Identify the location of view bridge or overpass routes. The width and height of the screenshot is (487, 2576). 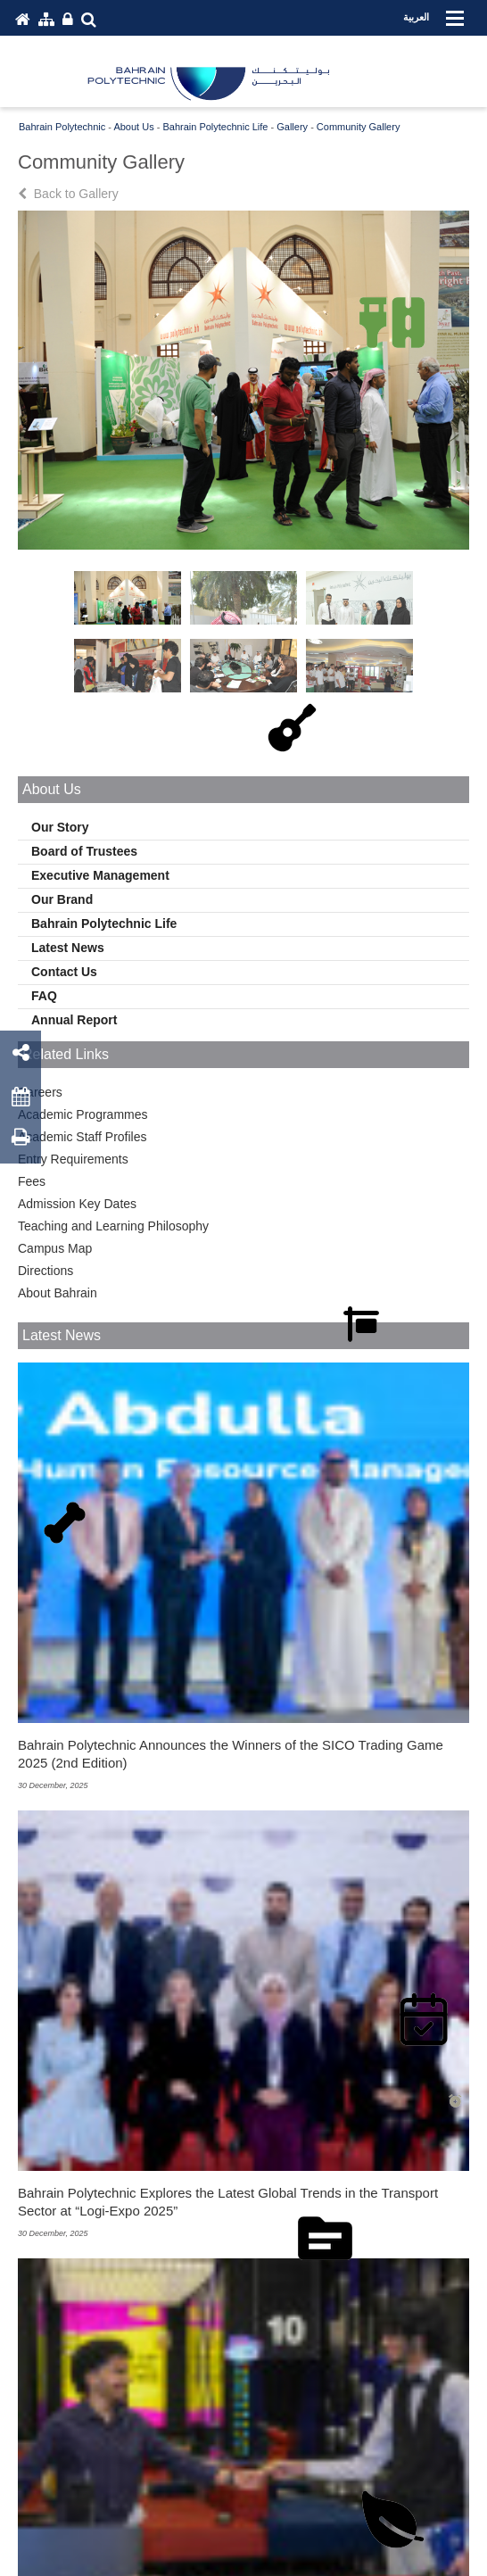
(392, 322).